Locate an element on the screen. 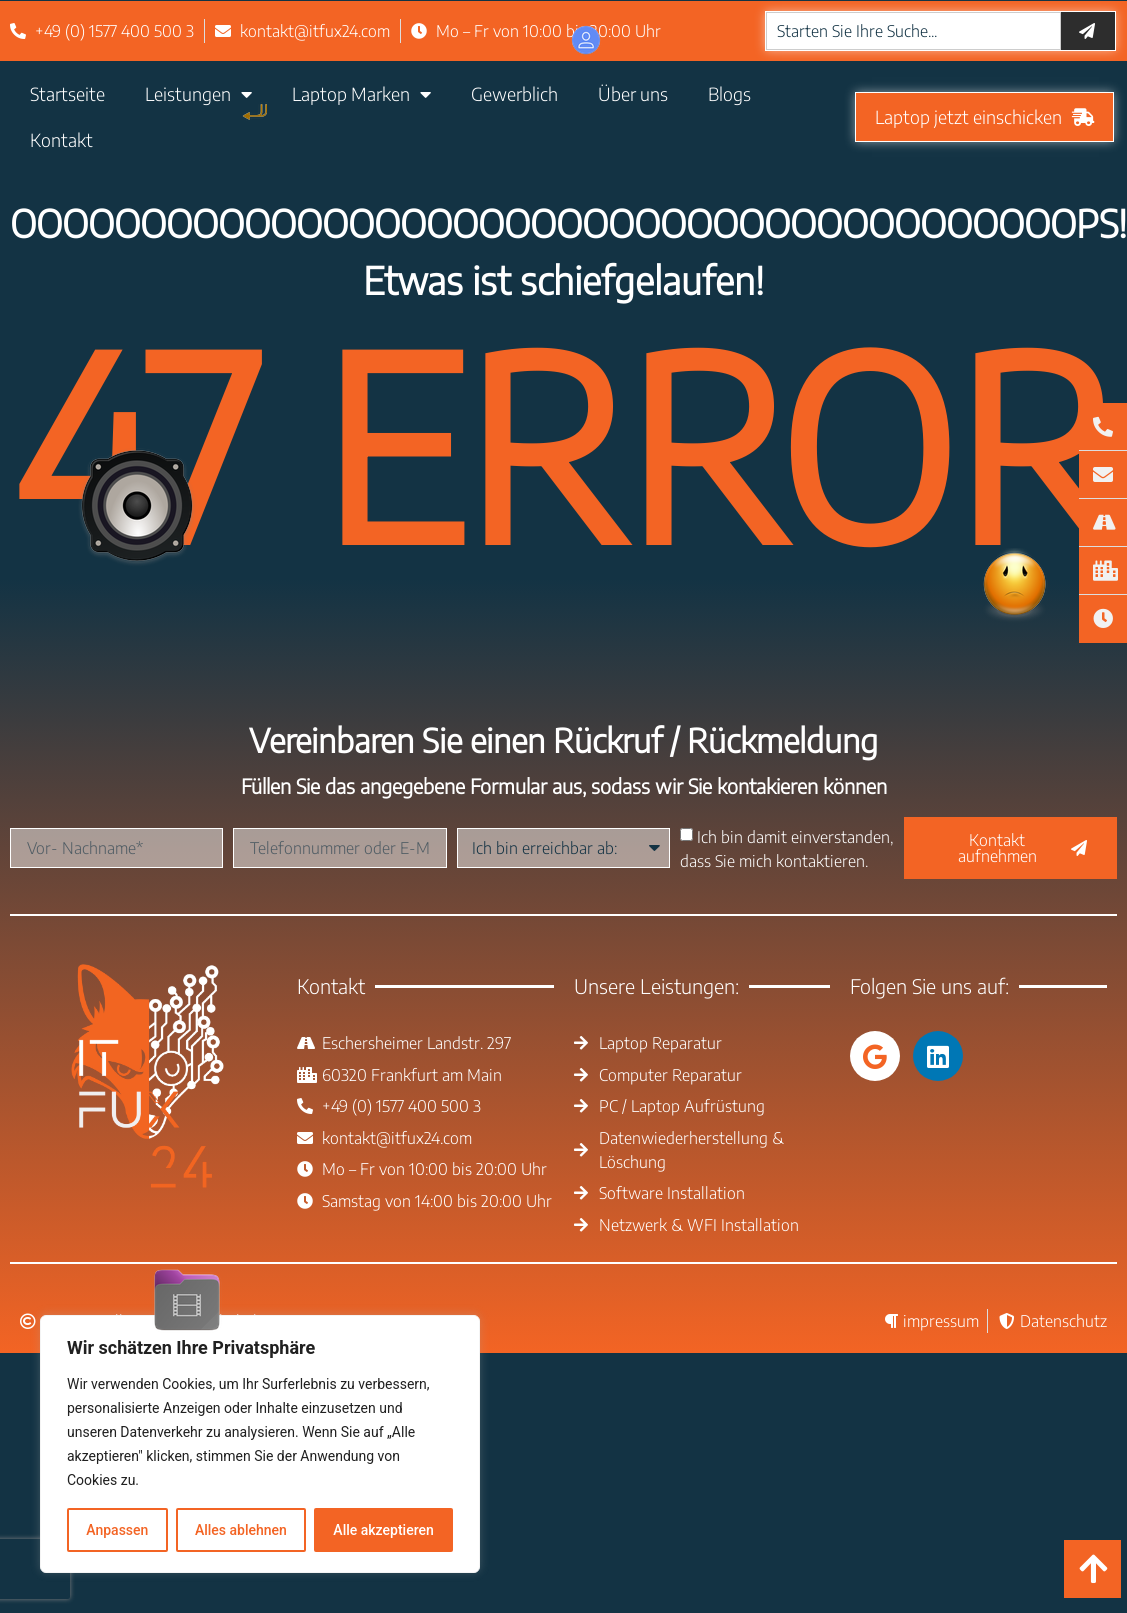 Image resolution: width=1127 pixels, height=1613 pixels. reply to all recipients of an email is located at coordinates (254, 110).